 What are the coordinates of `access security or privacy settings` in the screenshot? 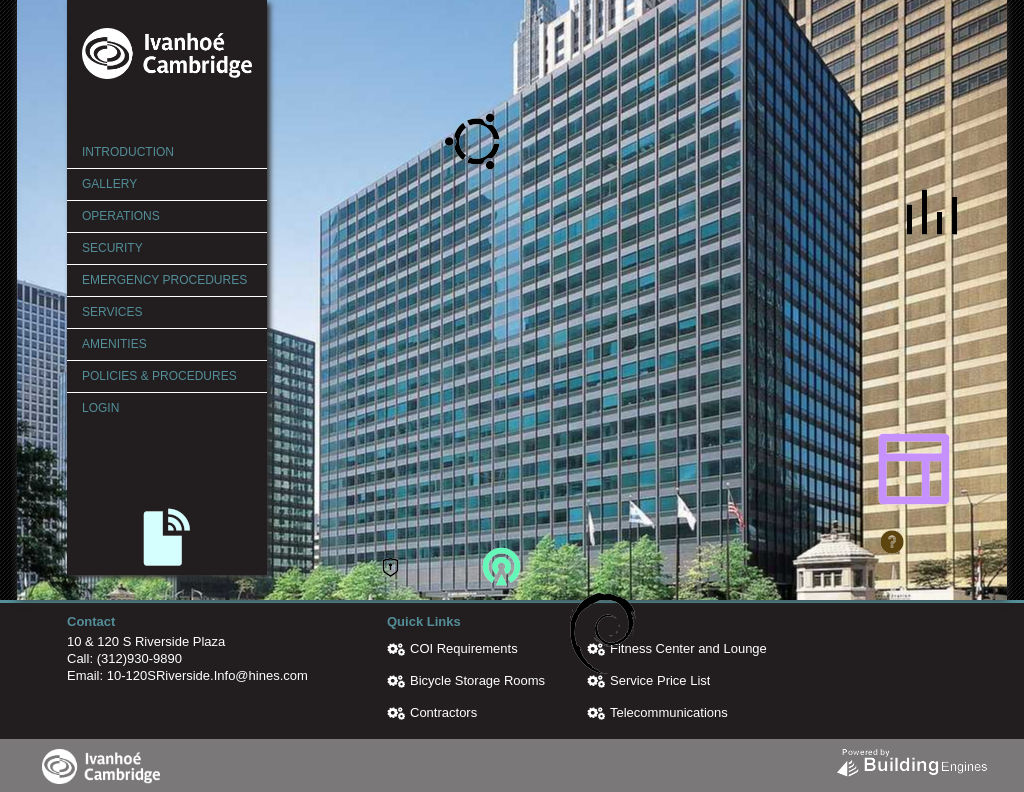 It's located at (390, 567).